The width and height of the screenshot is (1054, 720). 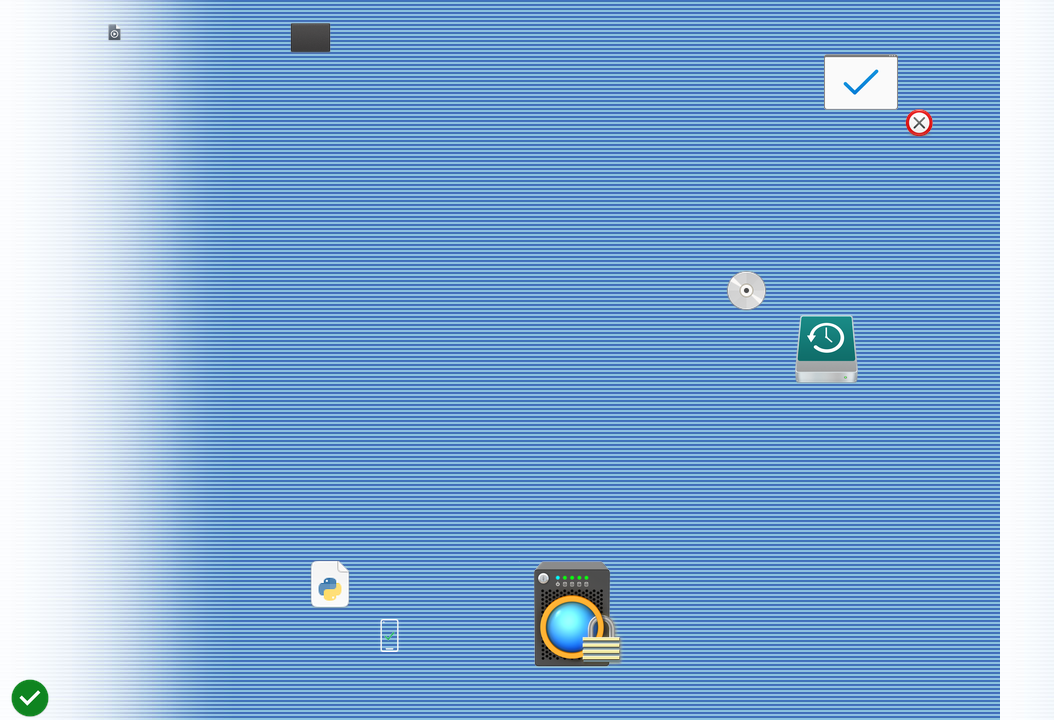 What do you see at coordinates (330, 584) in the screenshot?
I see `a python 3 script or source file` at bounding box center [330, 584].